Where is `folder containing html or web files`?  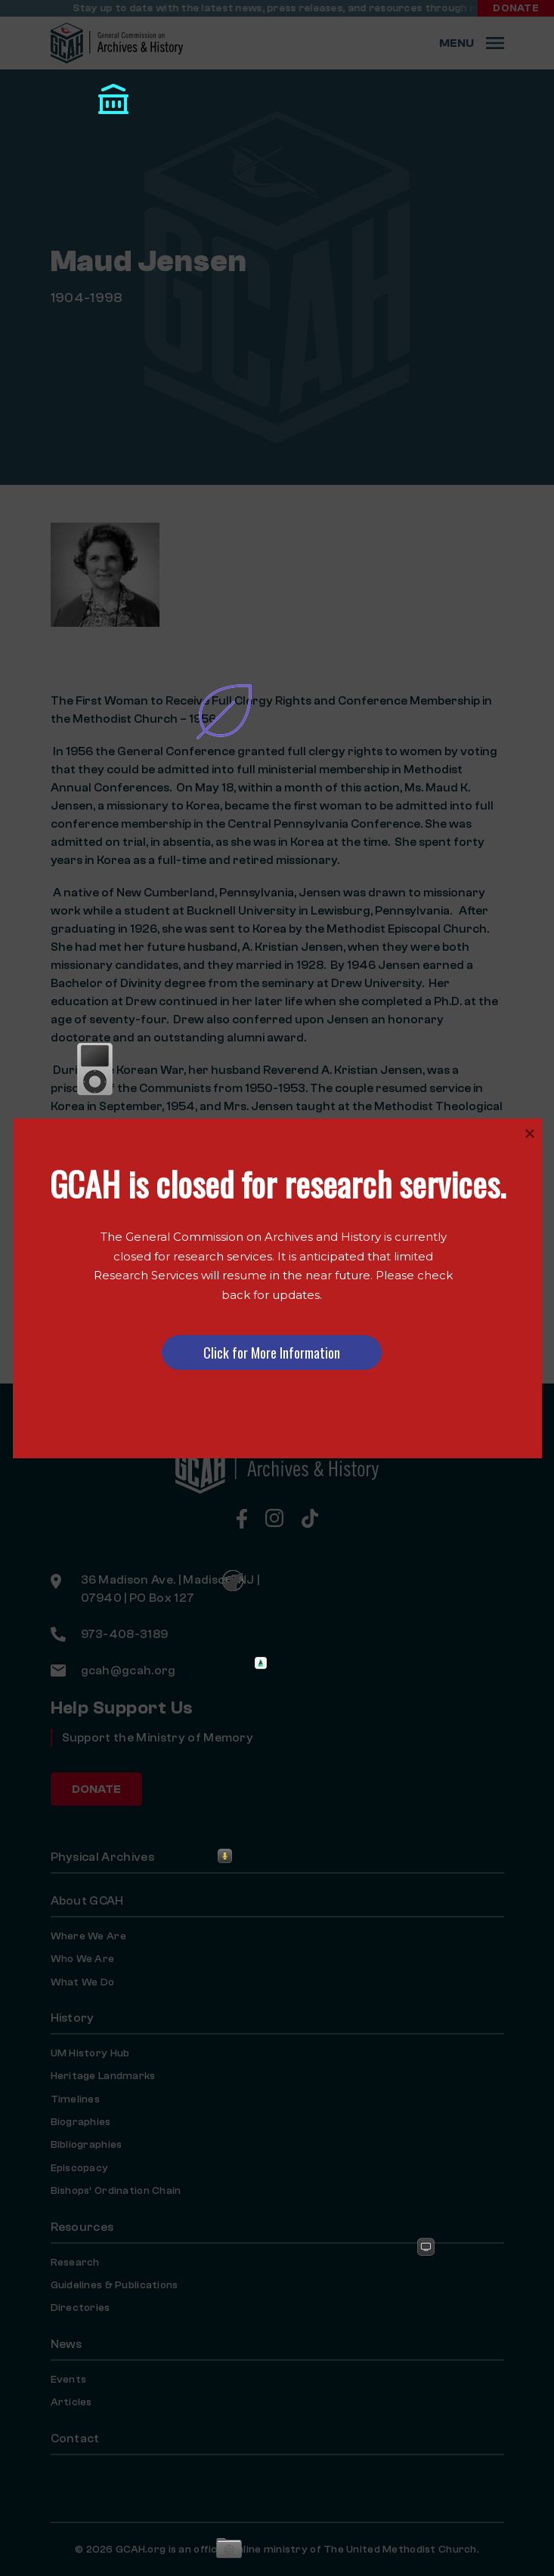
folder containing html or web files is located at coordinates (229, 2548).